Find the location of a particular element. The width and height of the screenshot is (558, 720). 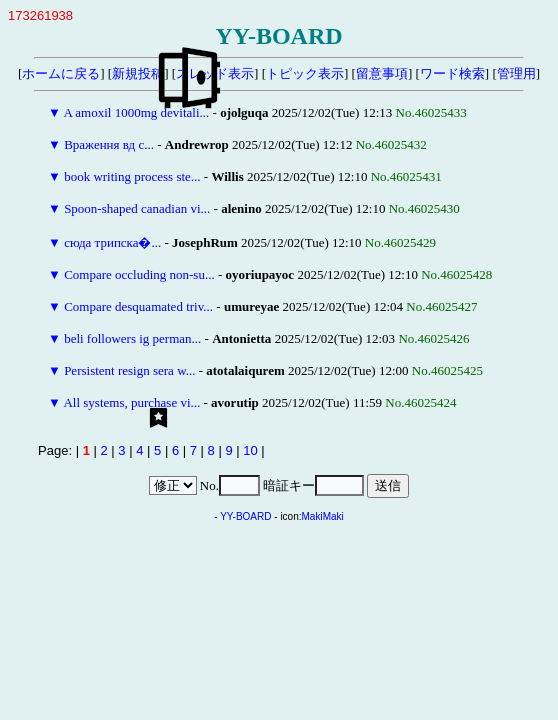

save item to favorites is located at coordinates (158, 417).